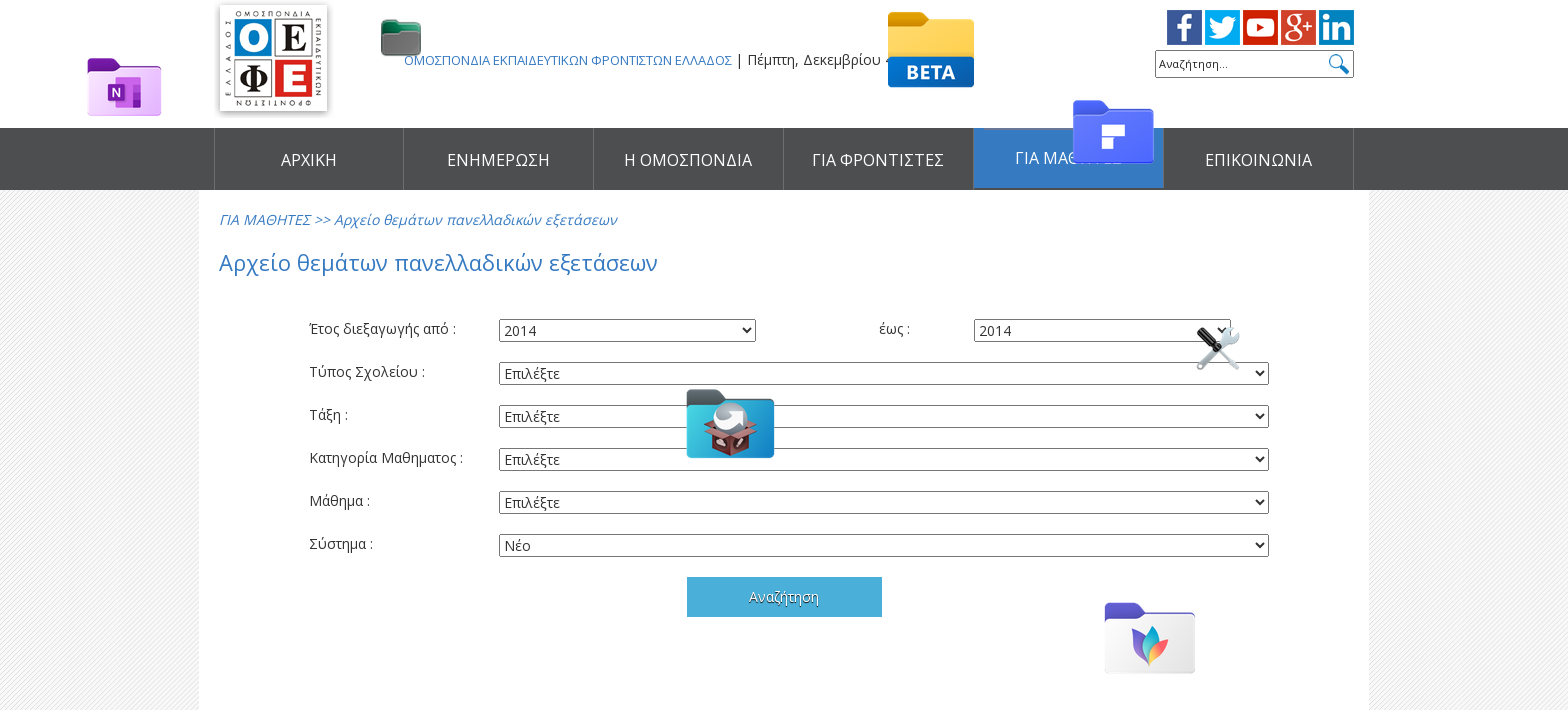  Describe the element at coordinates (1113, 134) in the screenshot. I see `open wondershare pdfreader documents folder` at that location.